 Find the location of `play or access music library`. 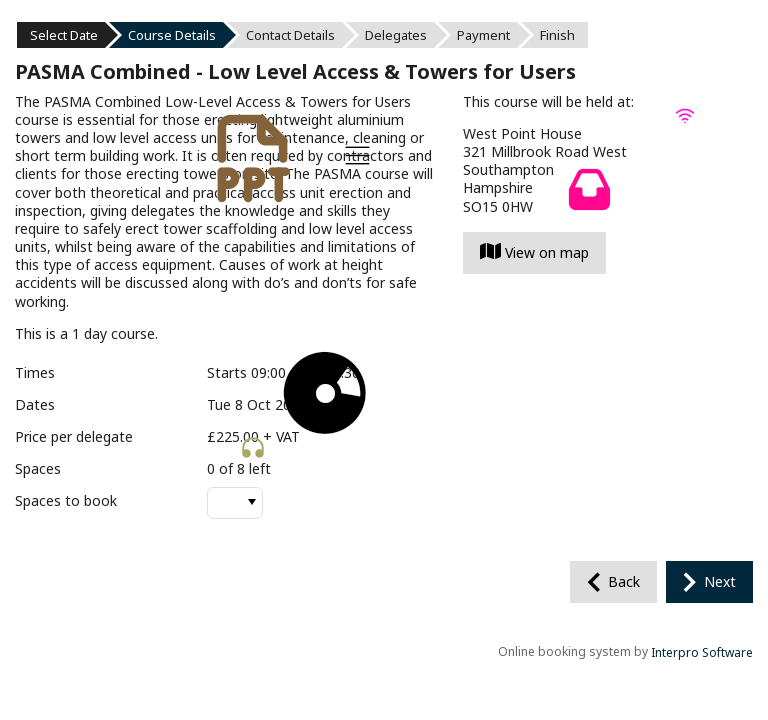

play or access music library is located at coordinates (325, 393).